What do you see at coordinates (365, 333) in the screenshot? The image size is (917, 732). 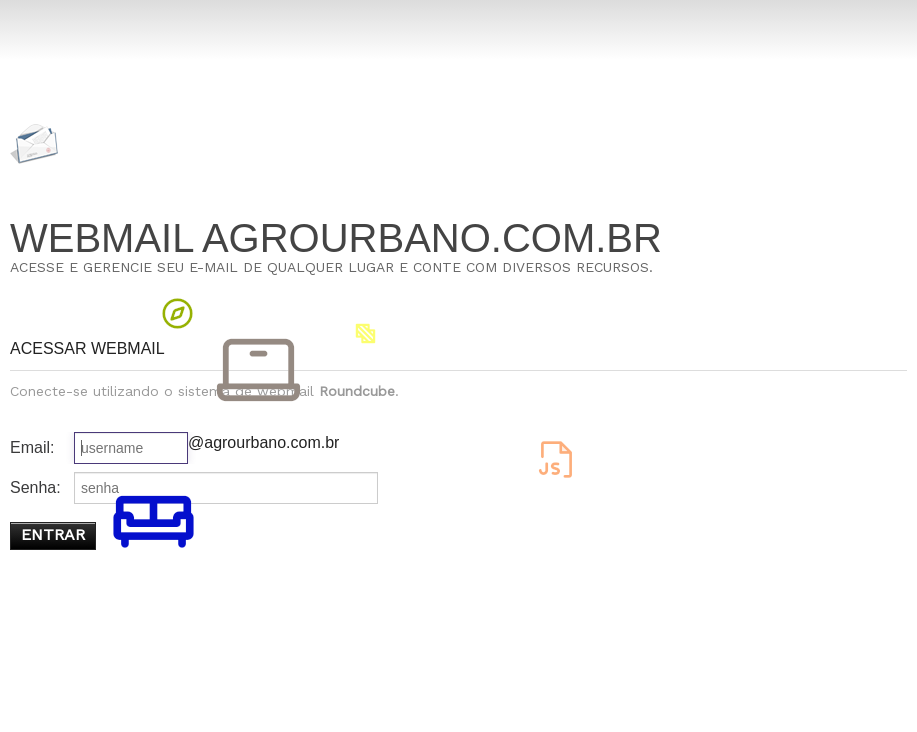 I see `unite or merge two shapes` at bounding box center [365, 333].